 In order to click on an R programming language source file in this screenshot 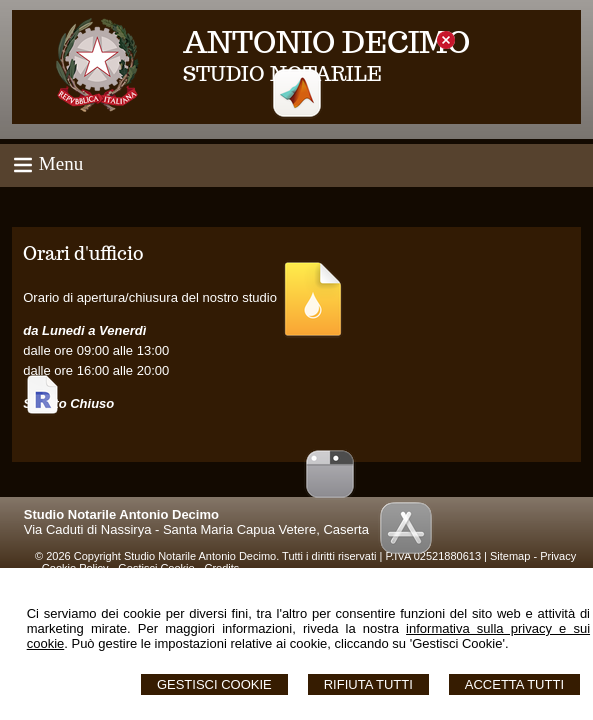, I will do `click(42, 394)`.